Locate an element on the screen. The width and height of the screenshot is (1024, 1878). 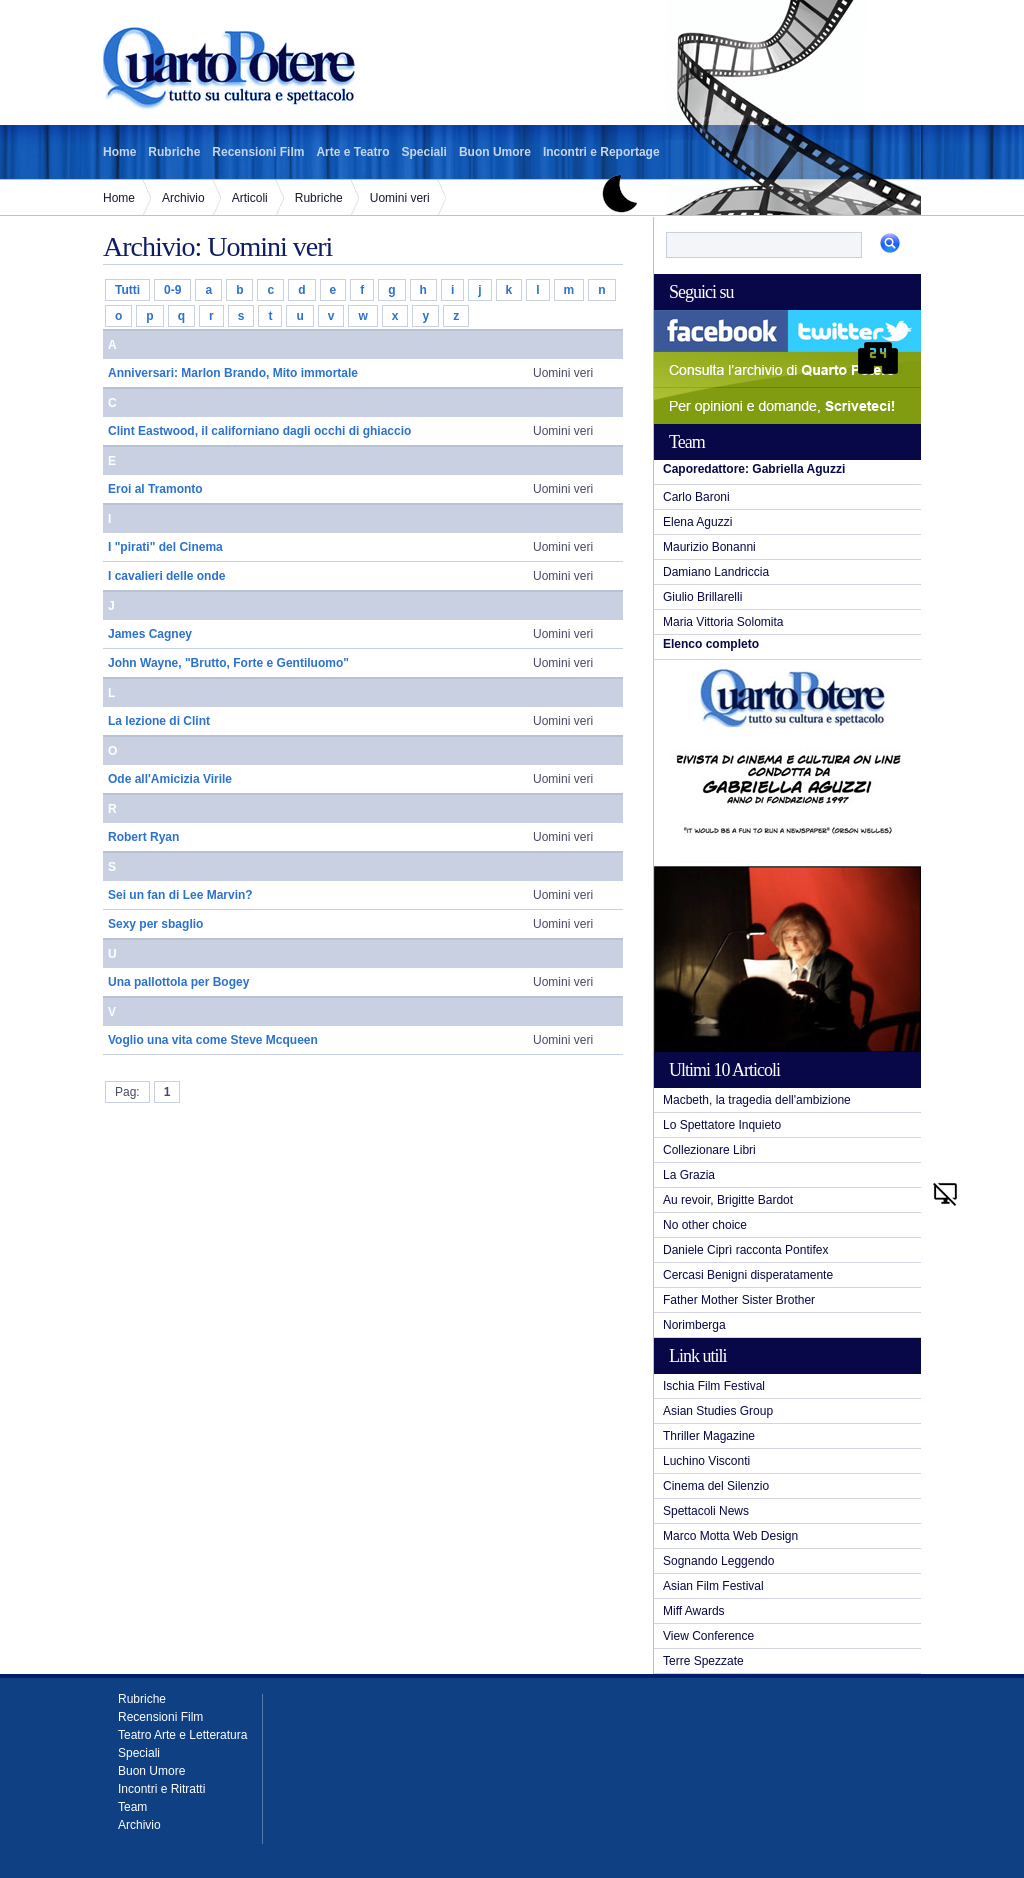
enable bedtime or sleep mode is located at coordinates (621, 193).